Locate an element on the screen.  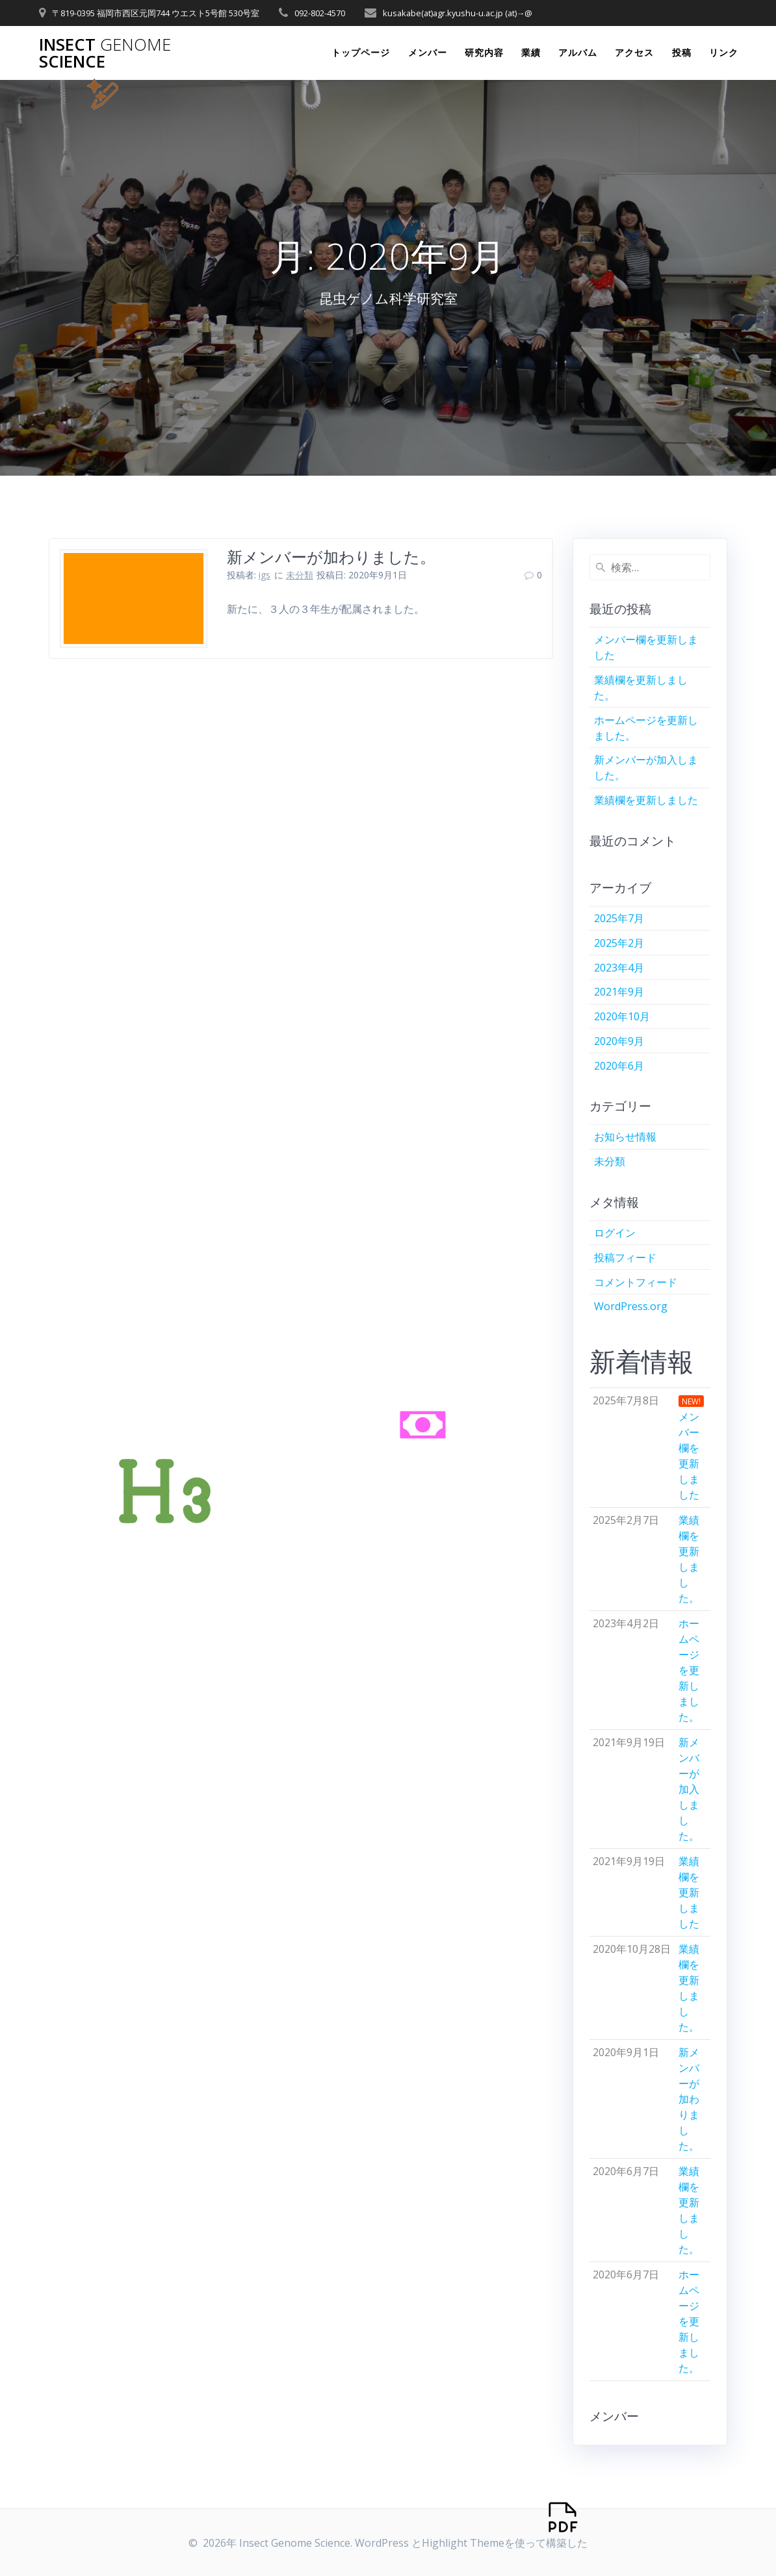
view or open a PDF document is located at coordinates (562, 2518).